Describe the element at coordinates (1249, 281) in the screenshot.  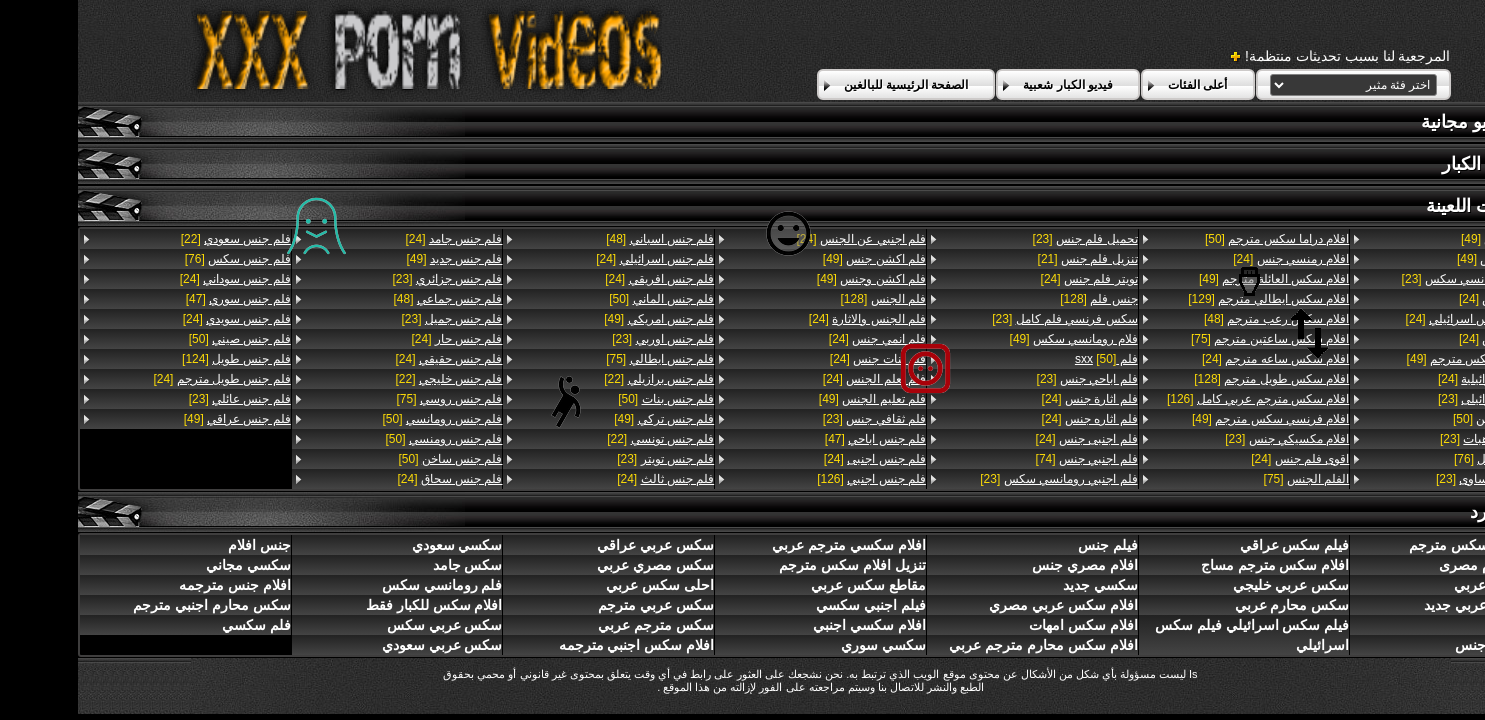
I see `configure HDMI input settings` at that location.